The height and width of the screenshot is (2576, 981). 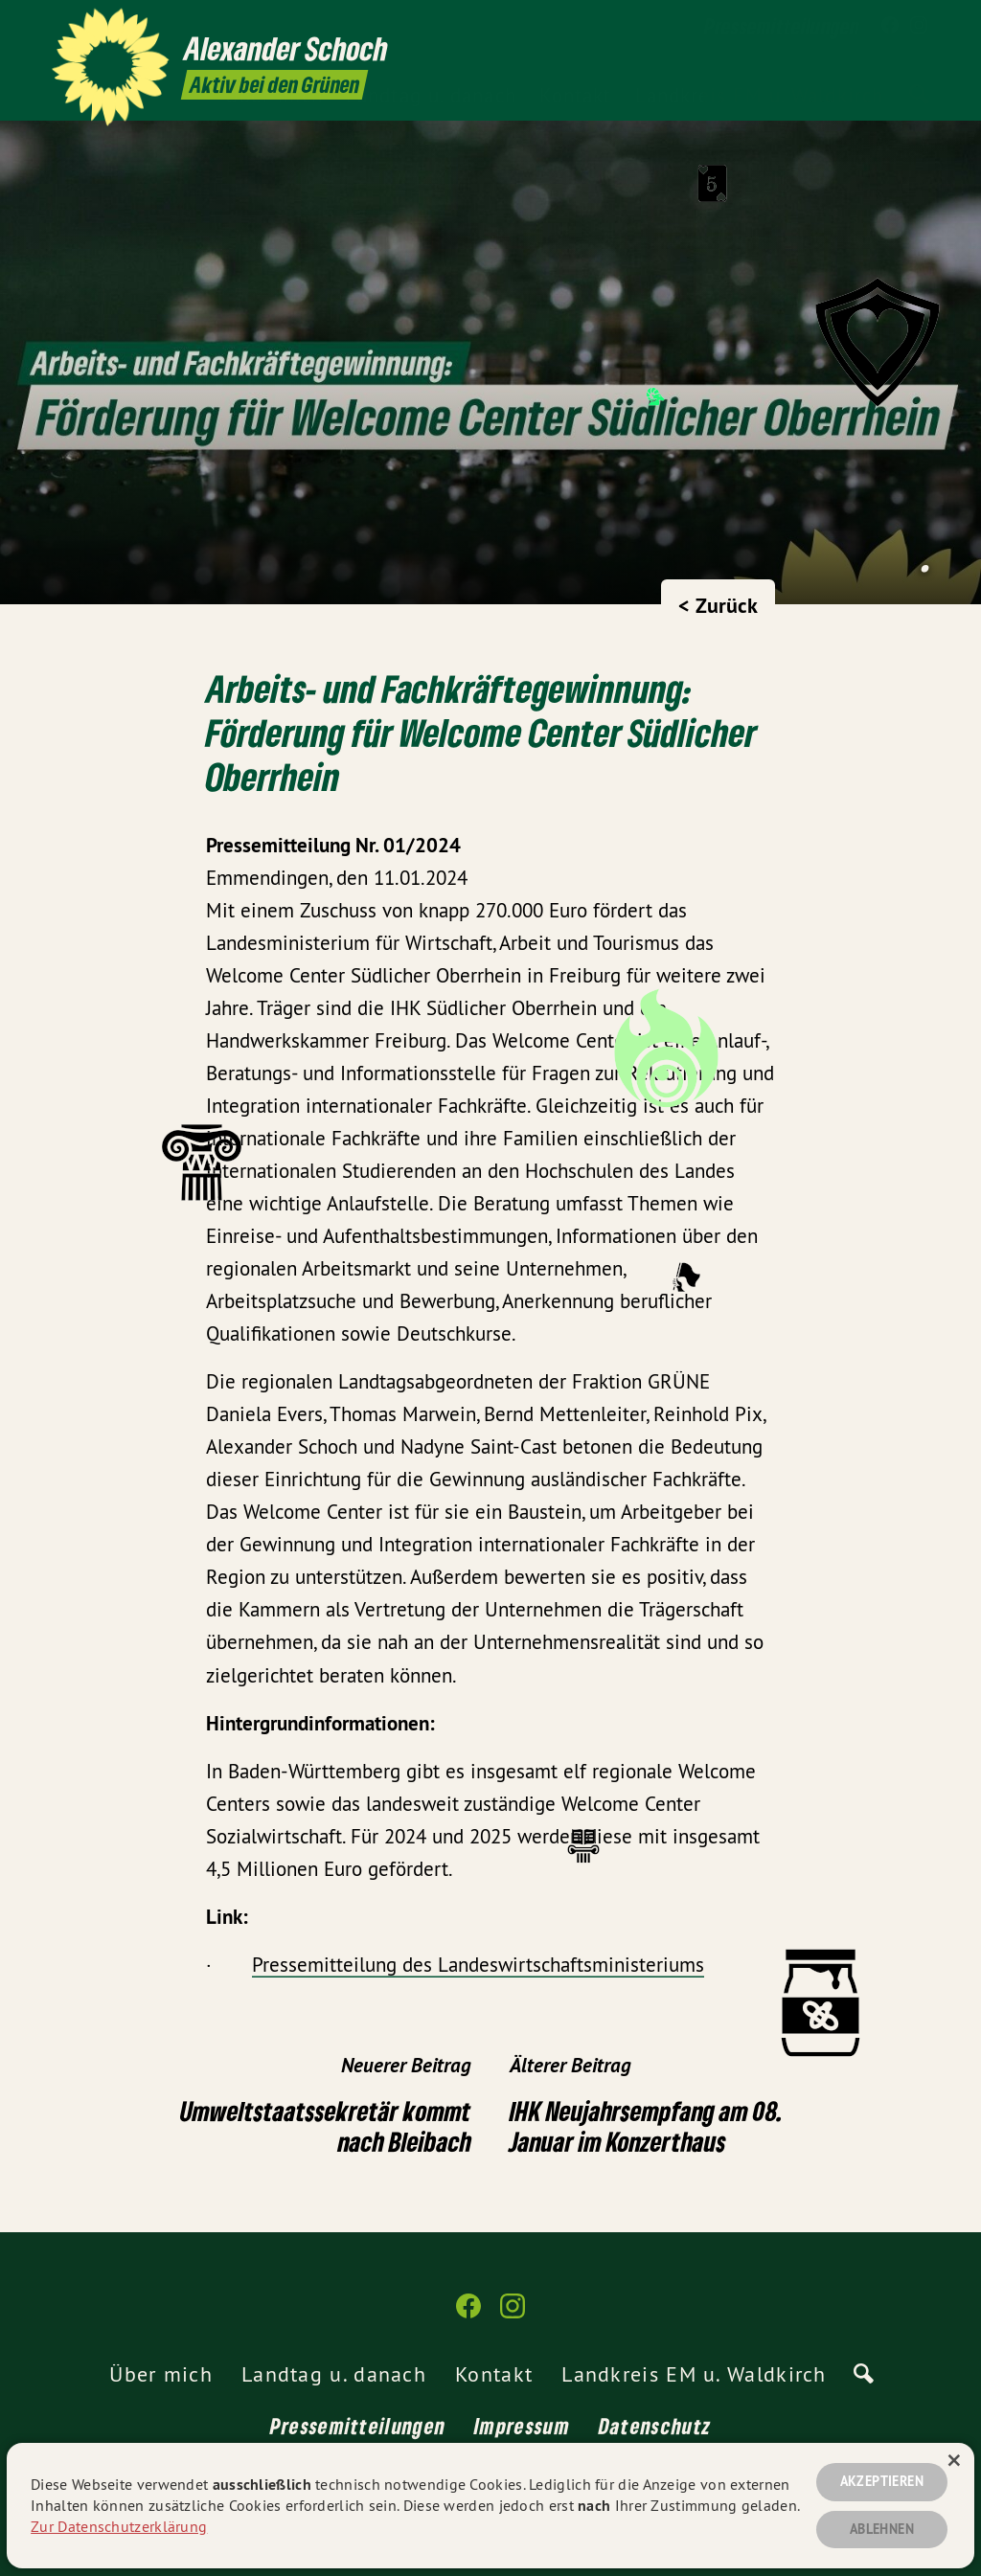 I want to click on view classical architecture or history content, so click(x=201, y=1161).